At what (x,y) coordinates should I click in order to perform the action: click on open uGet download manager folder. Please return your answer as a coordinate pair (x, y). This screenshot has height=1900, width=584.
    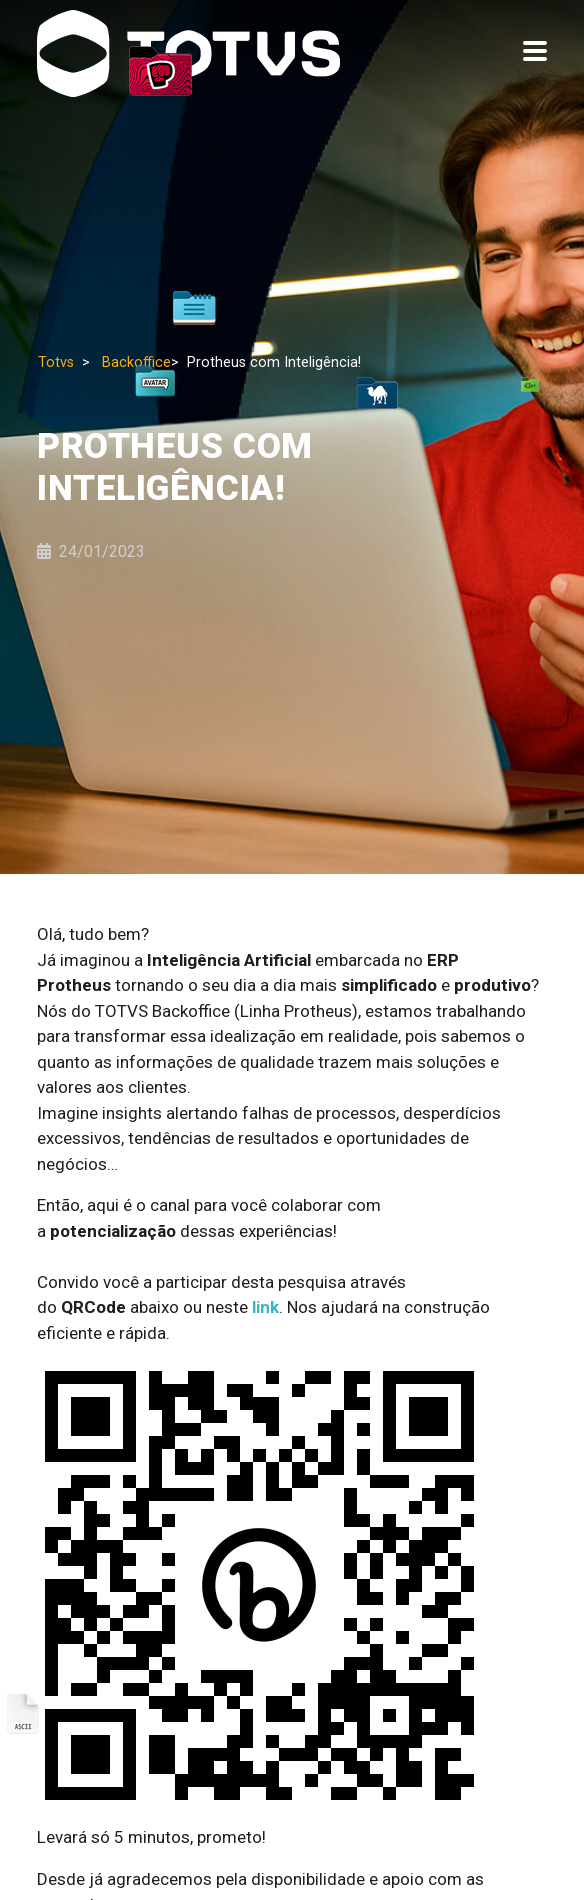
    Looking at the image, I should click on (530, 385).